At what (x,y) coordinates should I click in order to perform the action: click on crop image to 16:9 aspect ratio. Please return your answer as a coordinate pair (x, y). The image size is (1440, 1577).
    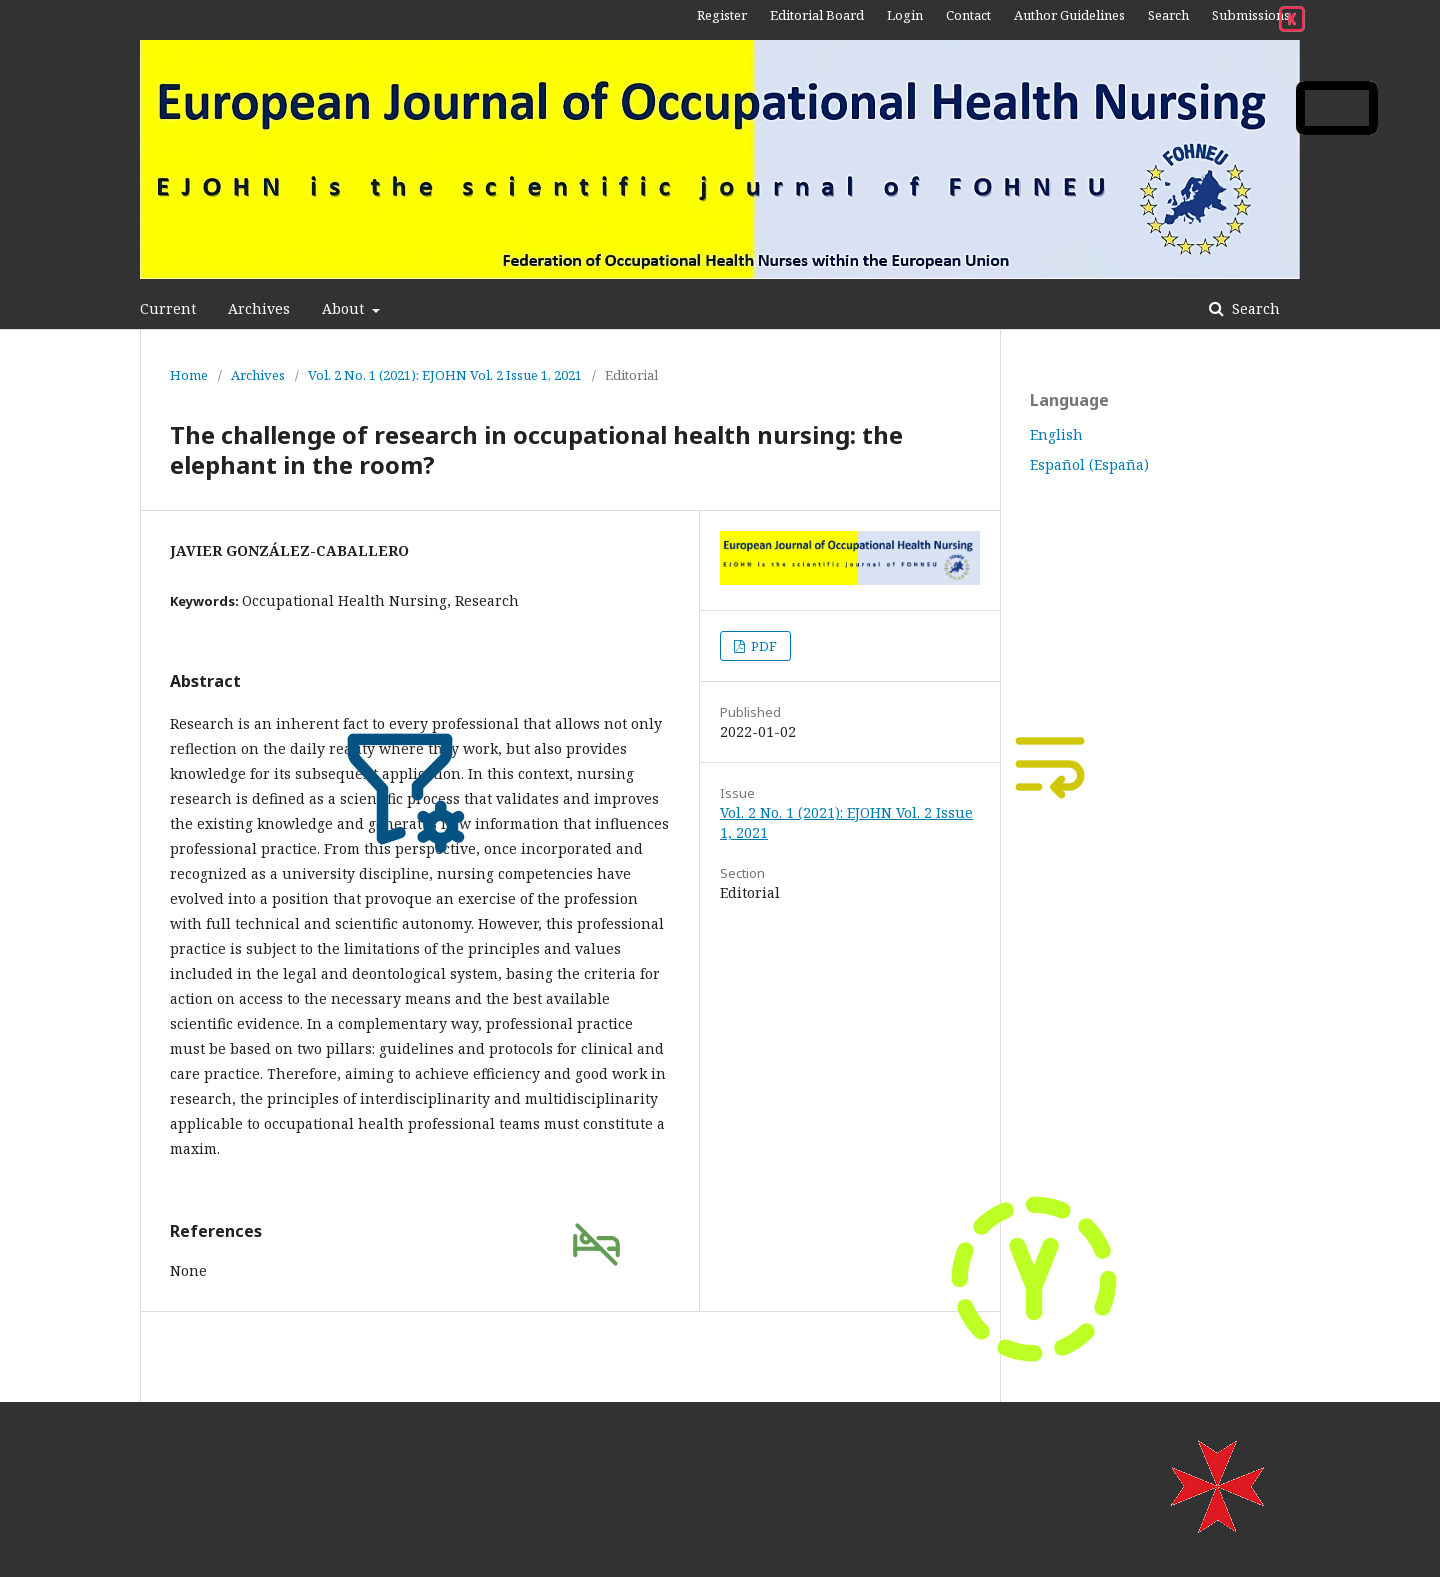
    Looking at the image, I should click on (1337, 108).